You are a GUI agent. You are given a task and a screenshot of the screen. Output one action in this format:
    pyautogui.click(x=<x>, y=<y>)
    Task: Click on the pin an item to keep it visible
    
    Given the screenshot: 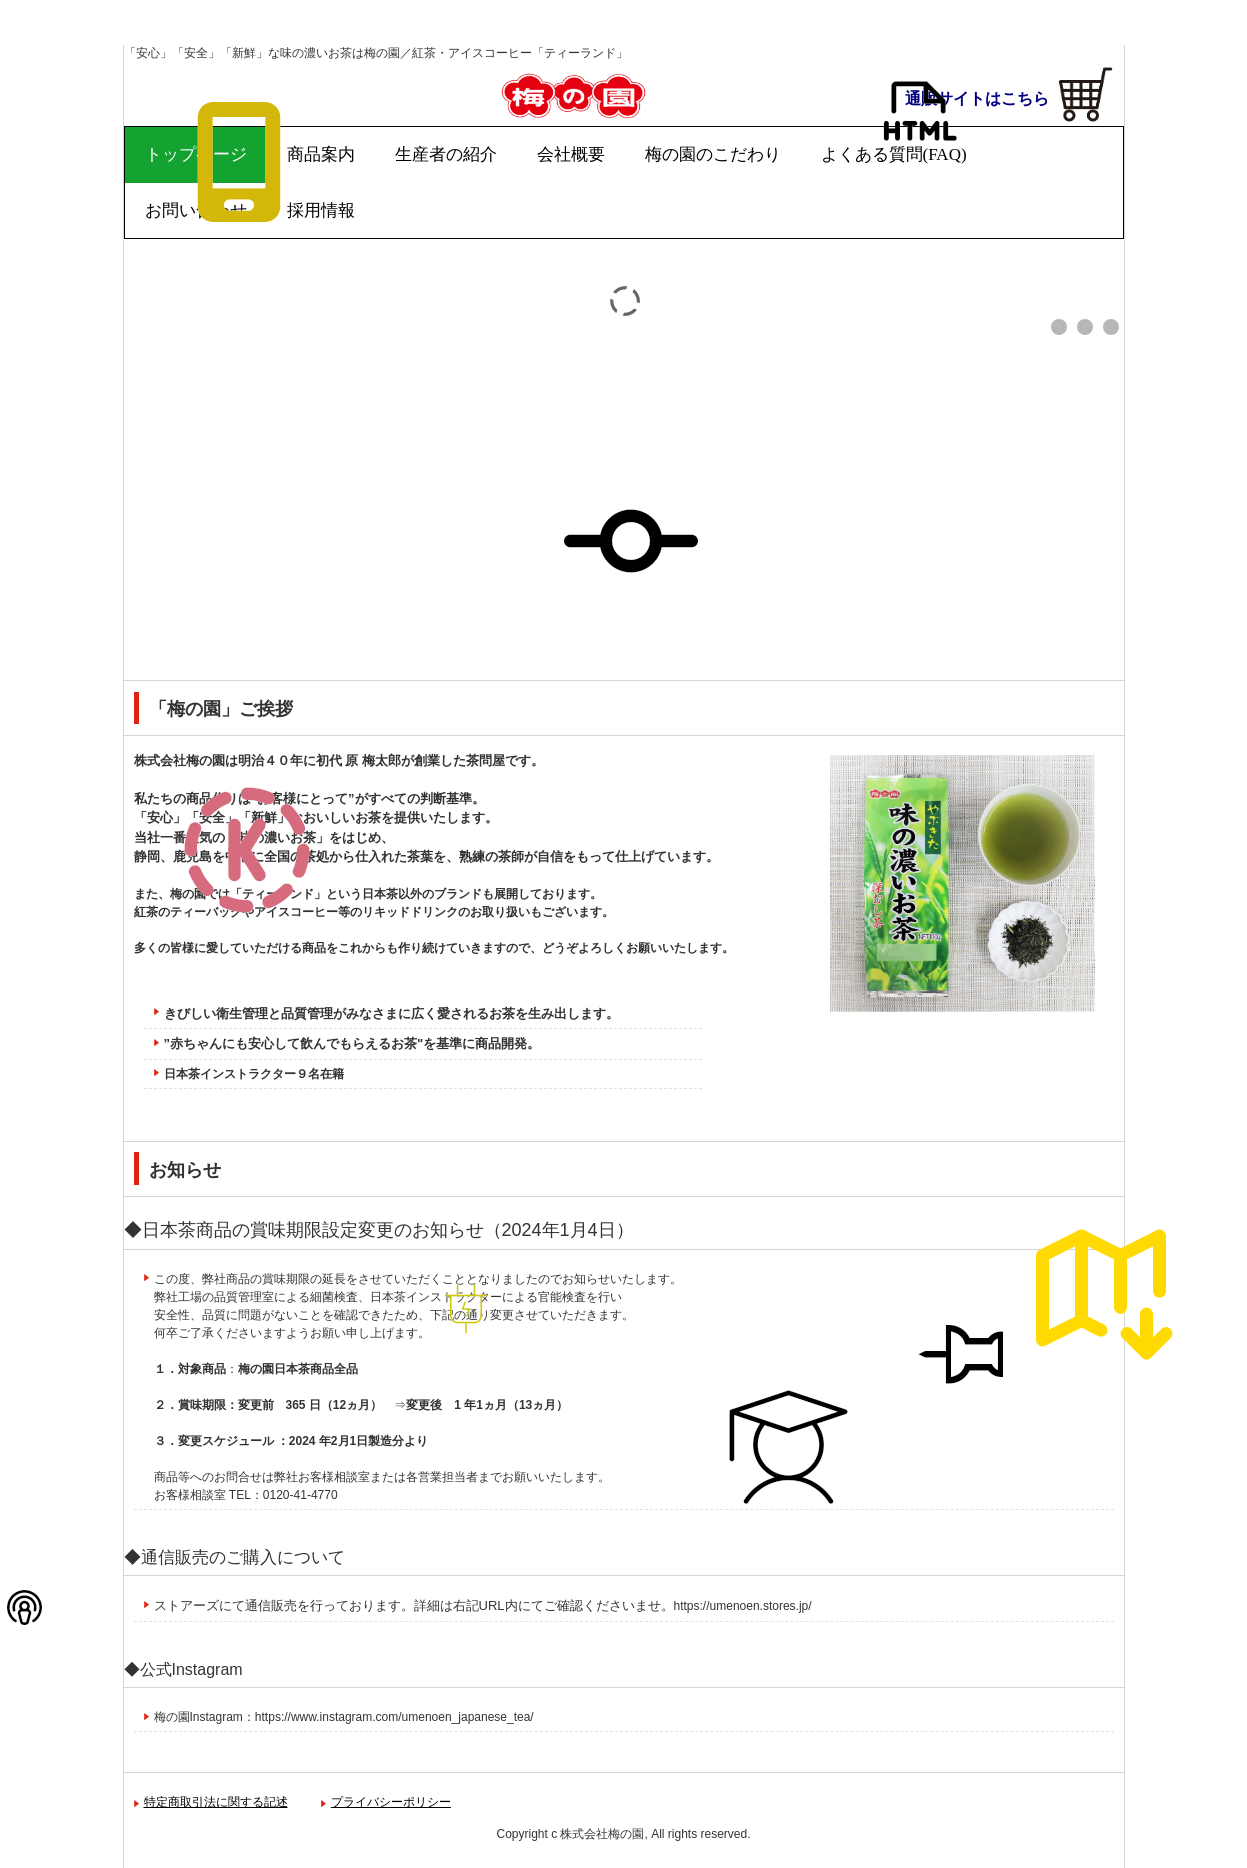 What is the action you would take?
    pyautogui.click(x=964, y=1351)
    